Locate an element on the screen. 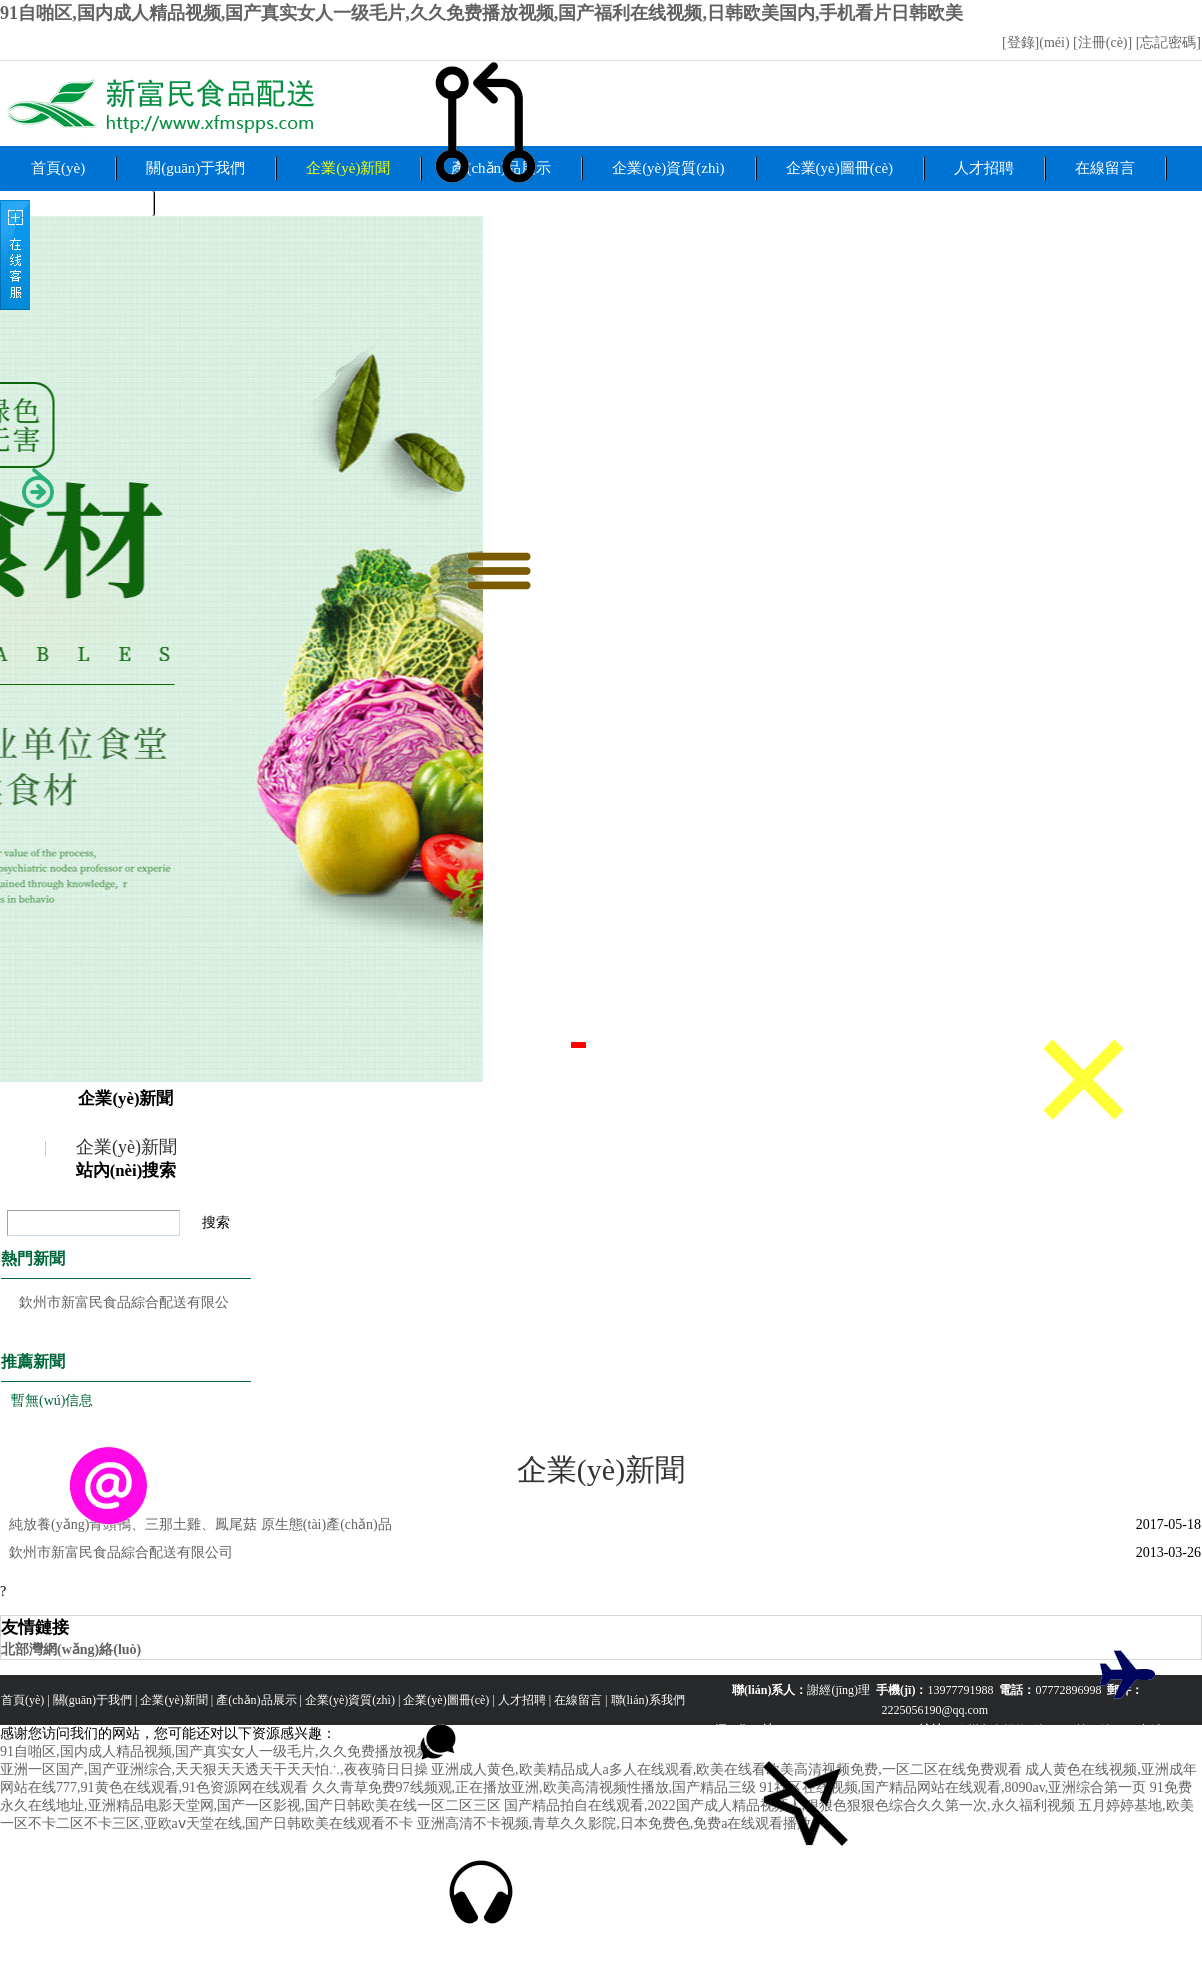 This screenshot has width=1202, height=1966. contact customer support is located at coordinates (481, 1892).